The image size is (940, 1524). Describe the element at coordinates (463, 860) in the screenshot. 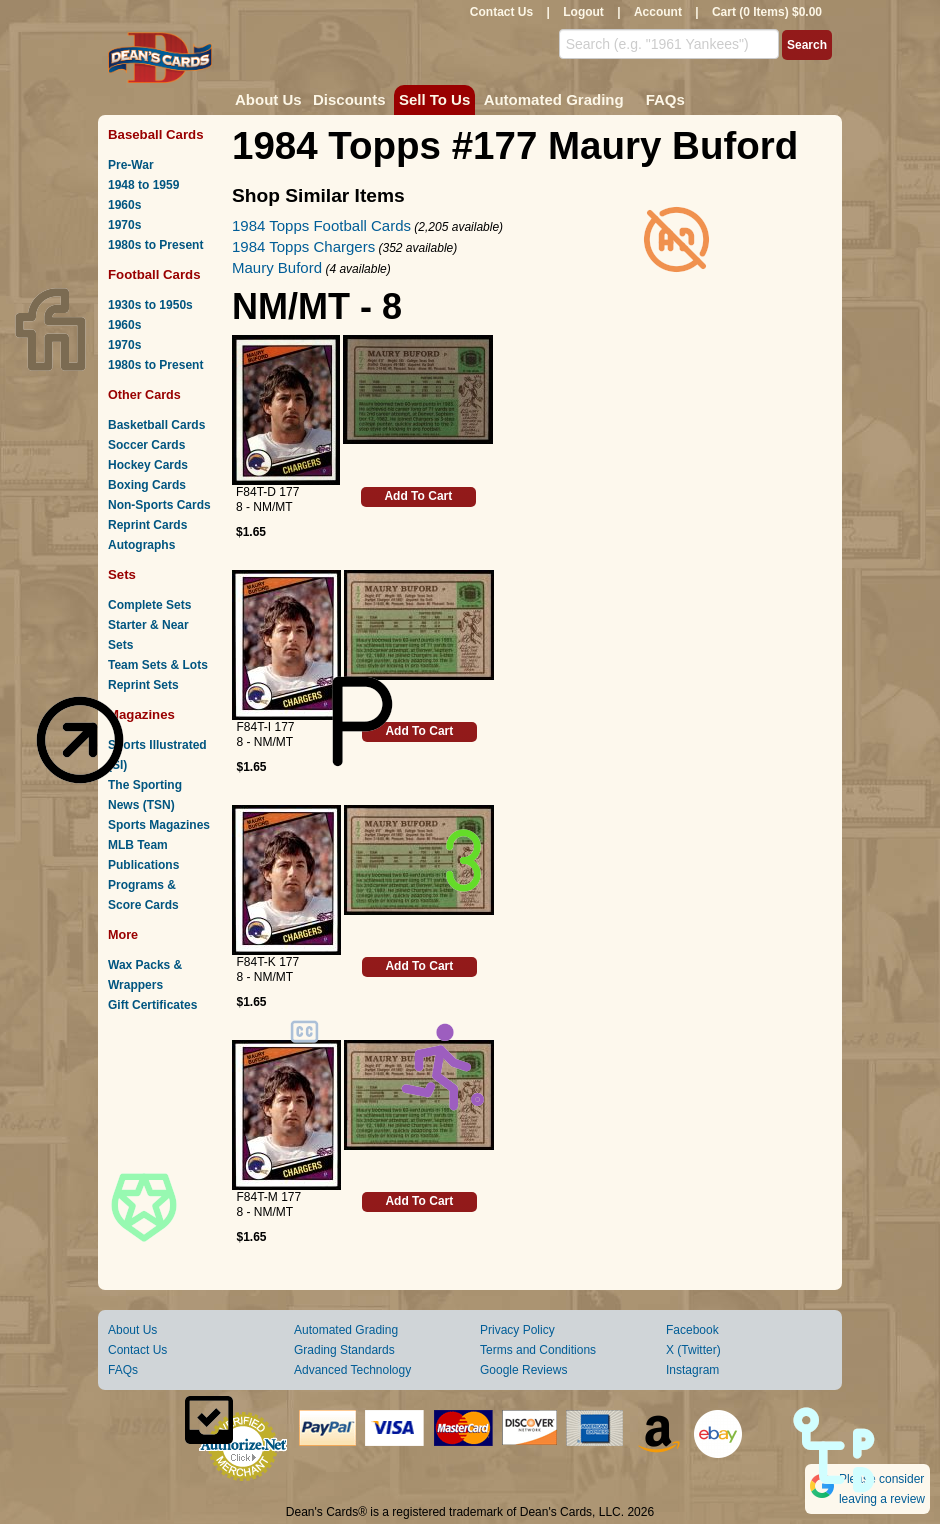

I see `indicates step 3 in a multi-step process` at that location.